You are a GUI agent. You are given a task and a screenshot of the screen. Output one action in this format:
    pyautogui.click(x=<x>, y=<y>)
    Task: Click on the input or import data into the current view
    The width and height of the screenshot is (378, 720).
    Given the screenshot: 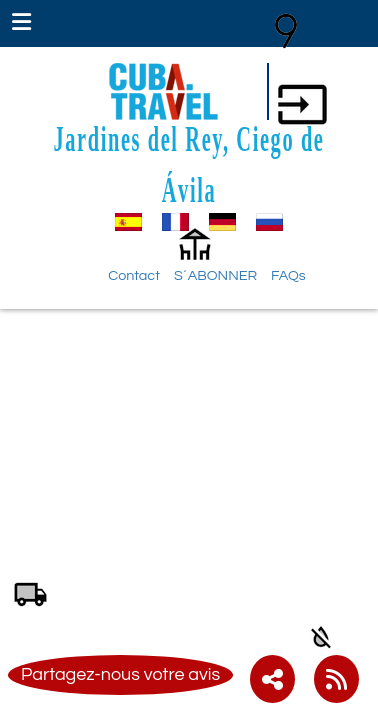 What is the action you would take?
    pyautogui.click(x=302, y=104)
    